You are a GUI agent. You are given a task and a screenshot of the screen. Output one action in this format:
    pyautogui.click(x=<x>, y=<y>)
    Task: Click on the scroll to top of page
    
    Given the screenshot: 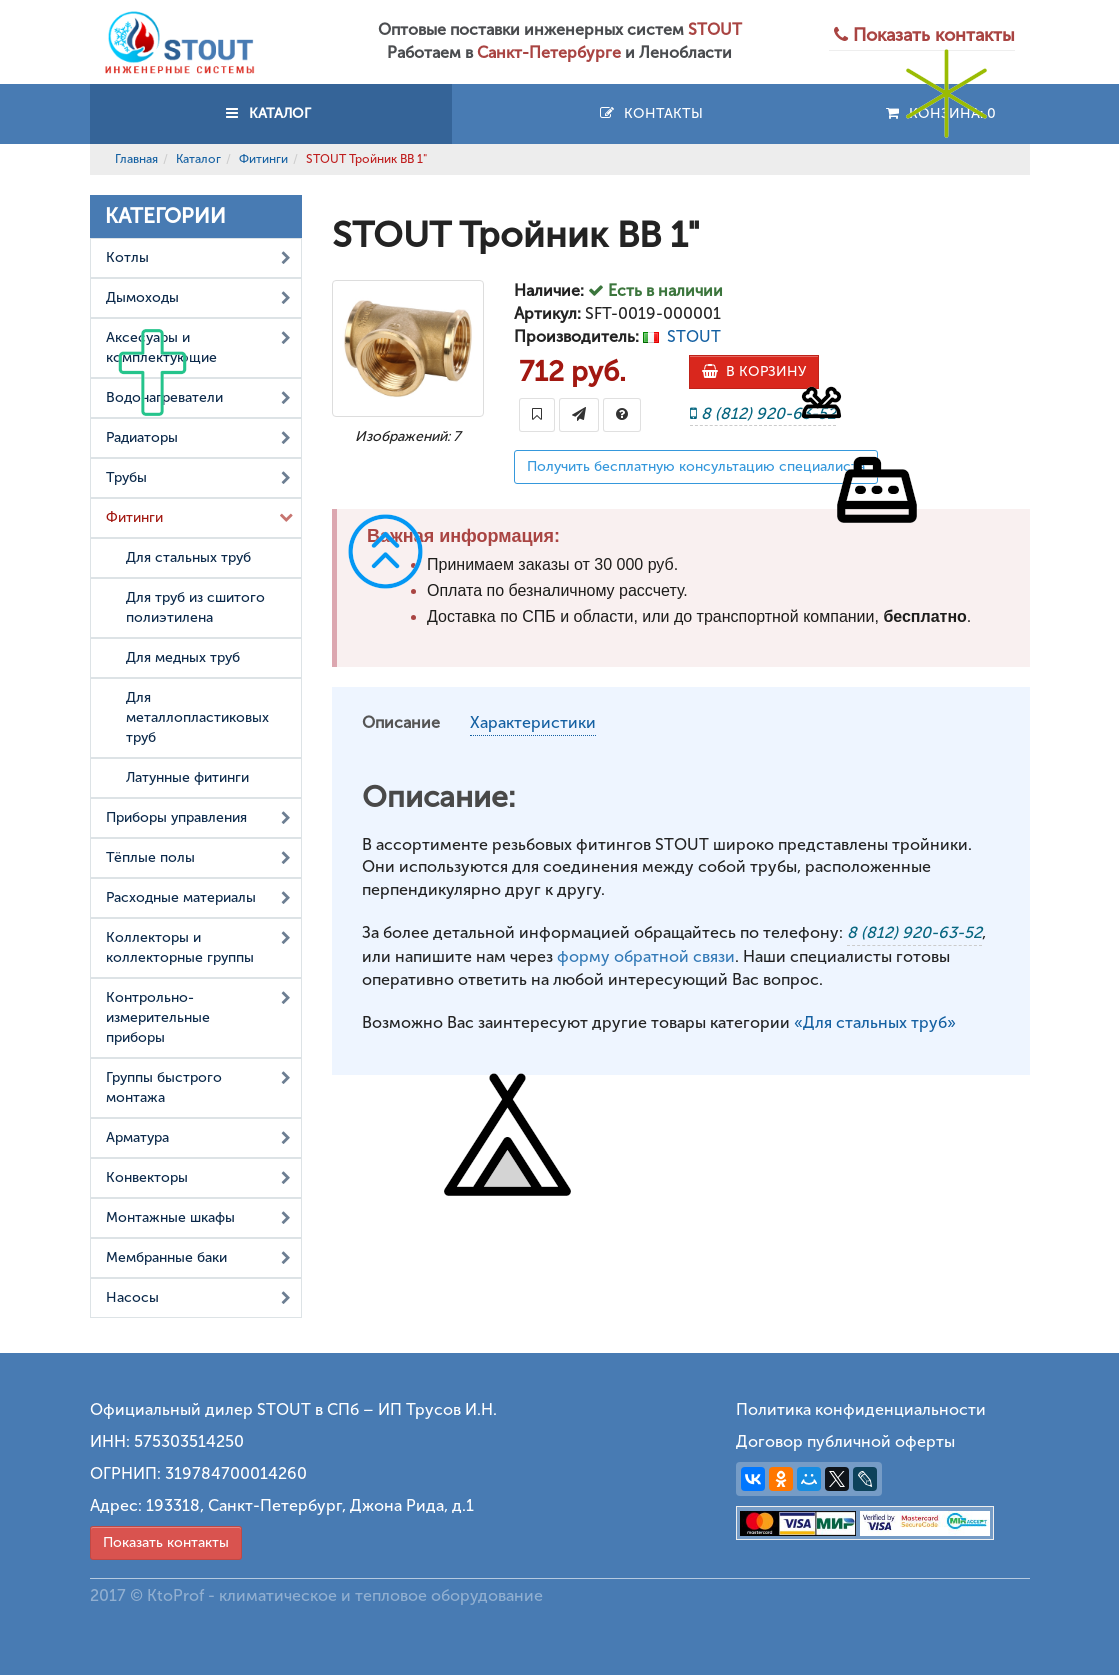 What is the action you would take?
    pyautogui.click(x=385, y=551)
    